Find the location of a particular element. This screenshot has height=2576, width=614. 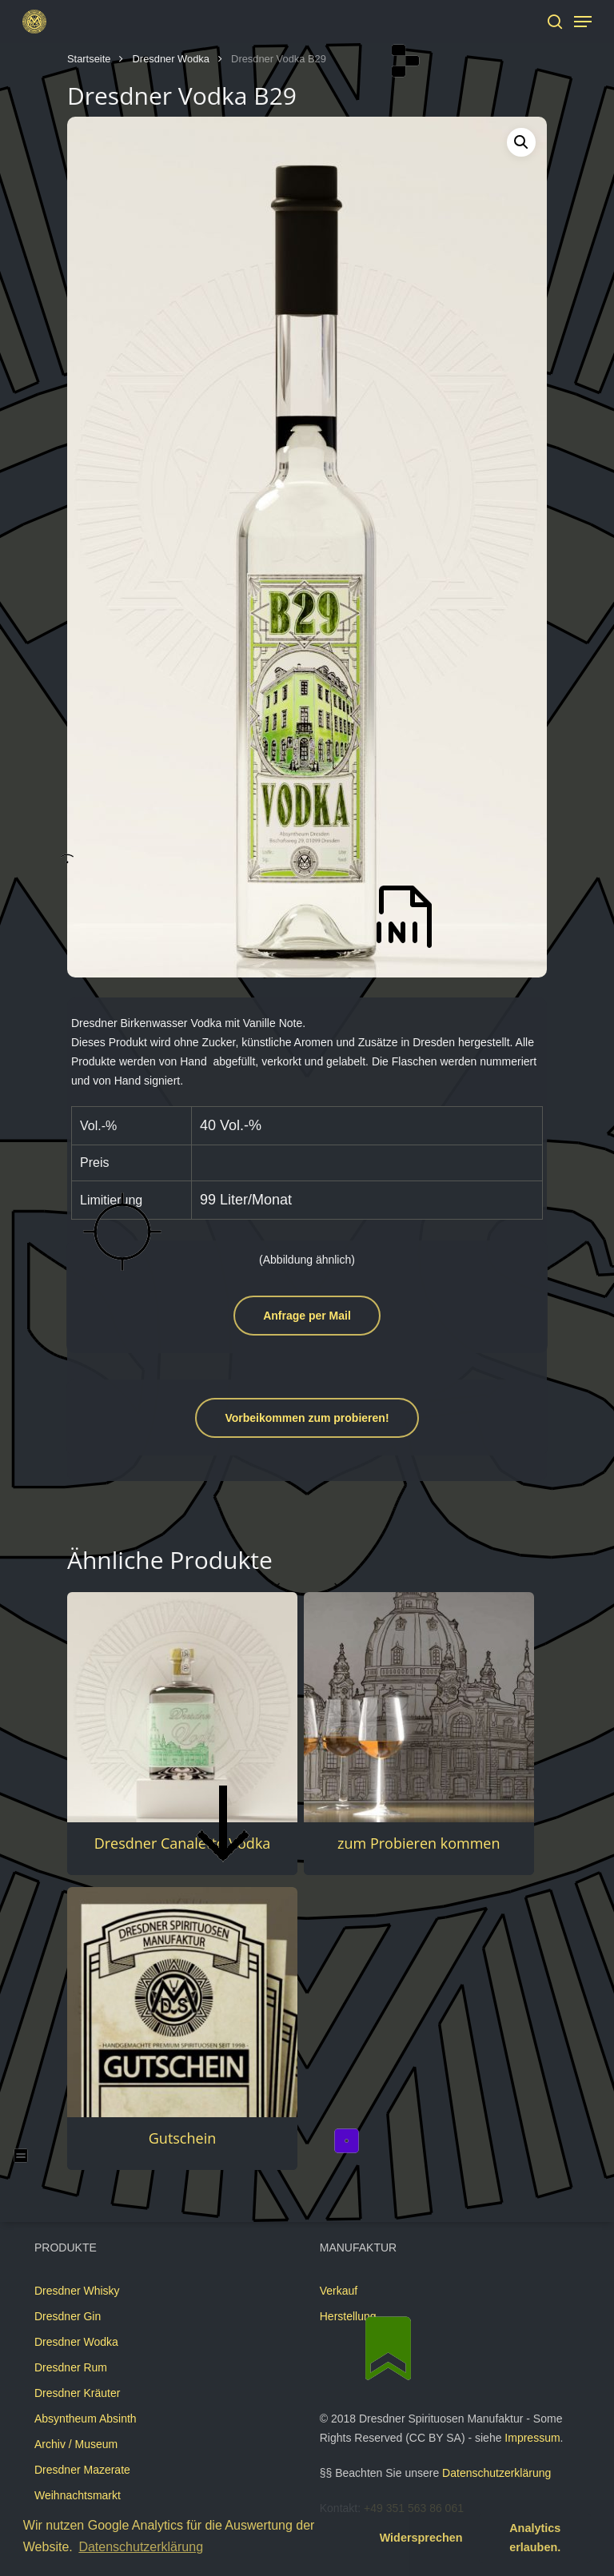

indicates equality or comparison between values is located at coordinates (21, 2156).